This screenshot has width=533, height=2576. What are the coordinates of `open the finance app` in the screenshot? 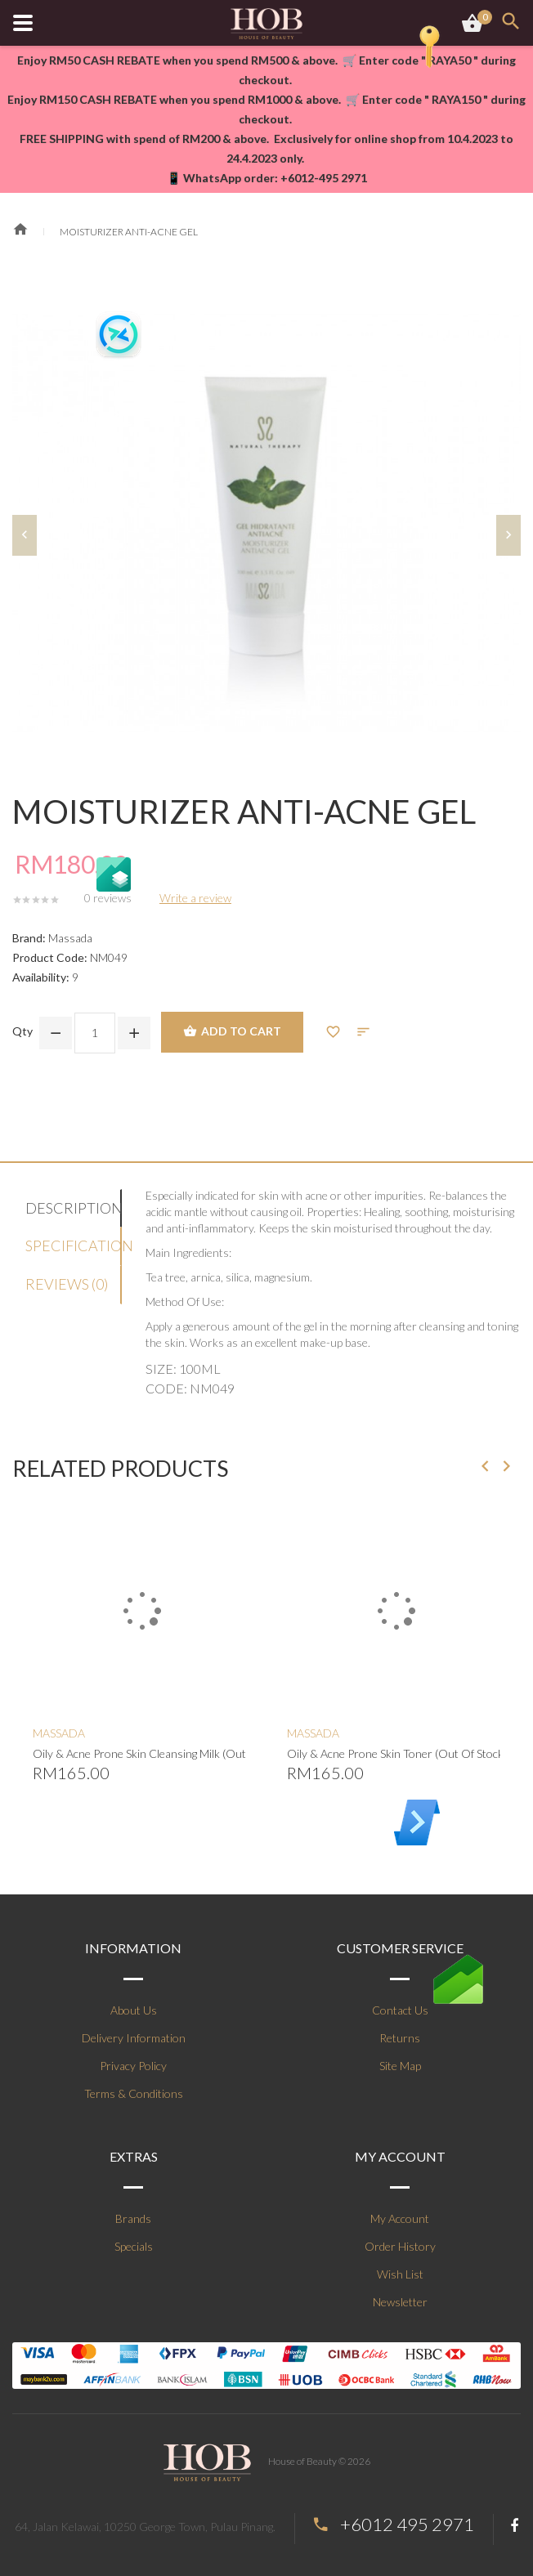 It's located at (458, 1979).